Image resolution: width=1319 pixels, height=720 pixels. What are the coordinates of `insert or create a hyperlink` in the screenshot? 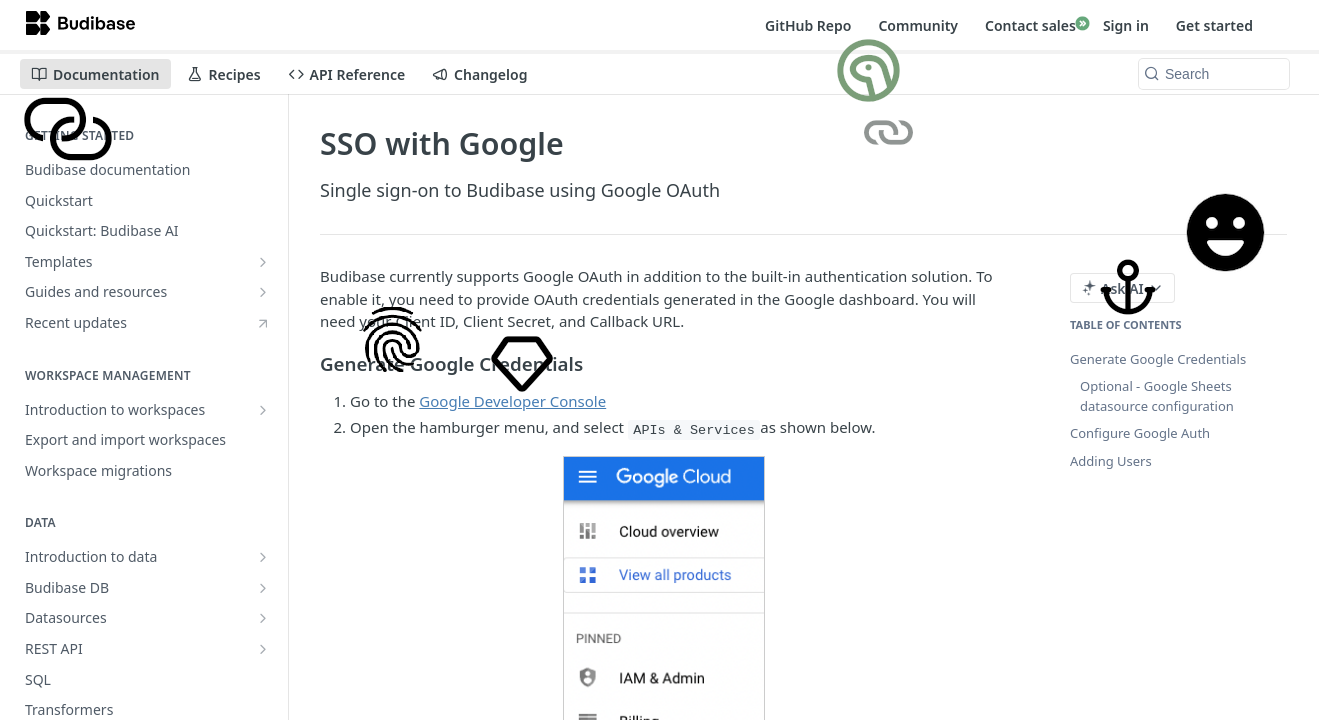 It's located at (68, 129).